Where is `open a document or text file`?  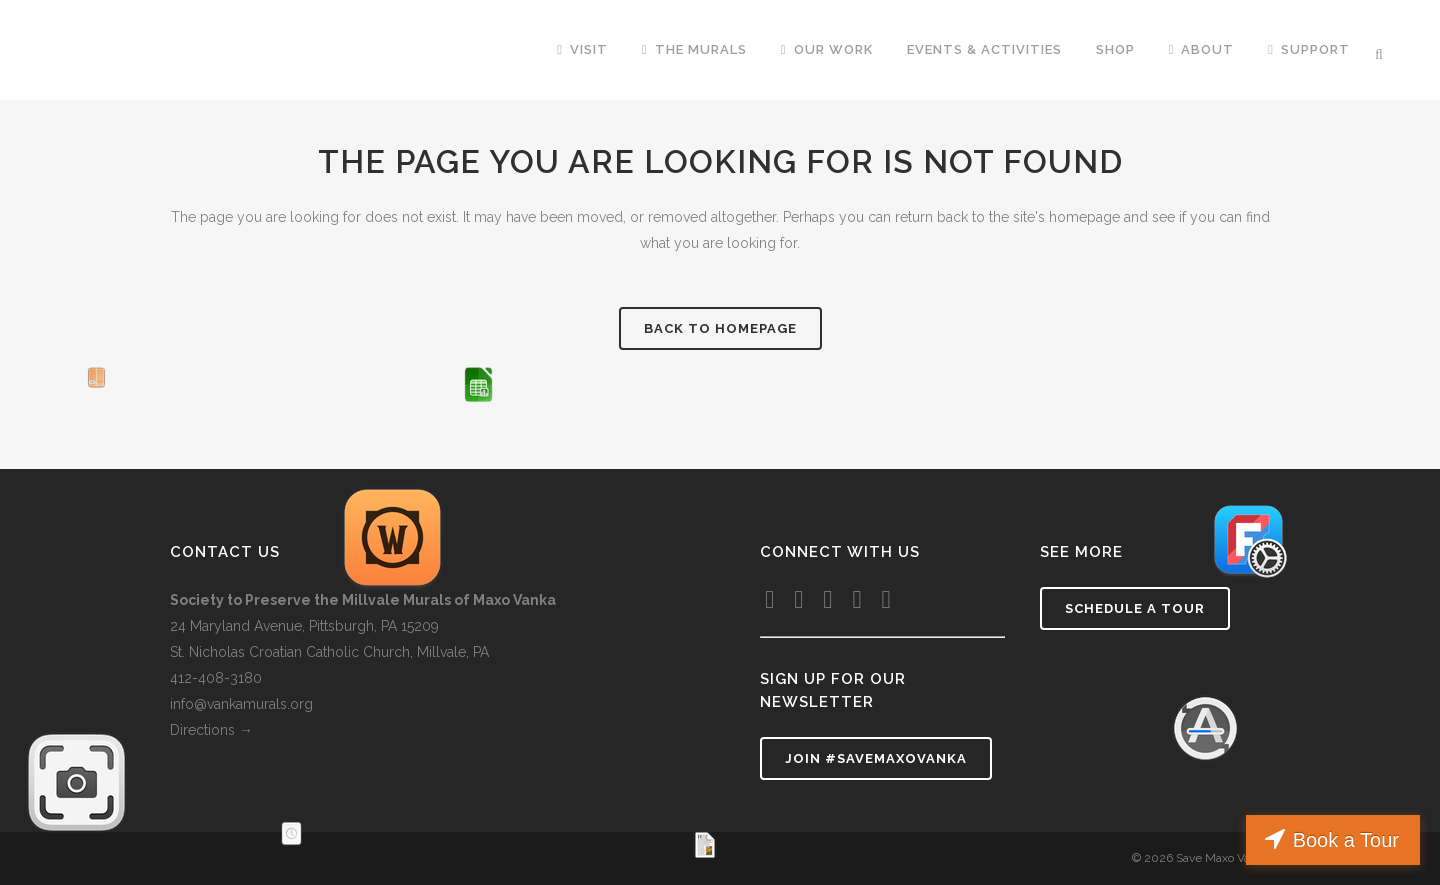
open a document or text file is located at coordinates (705, 845).